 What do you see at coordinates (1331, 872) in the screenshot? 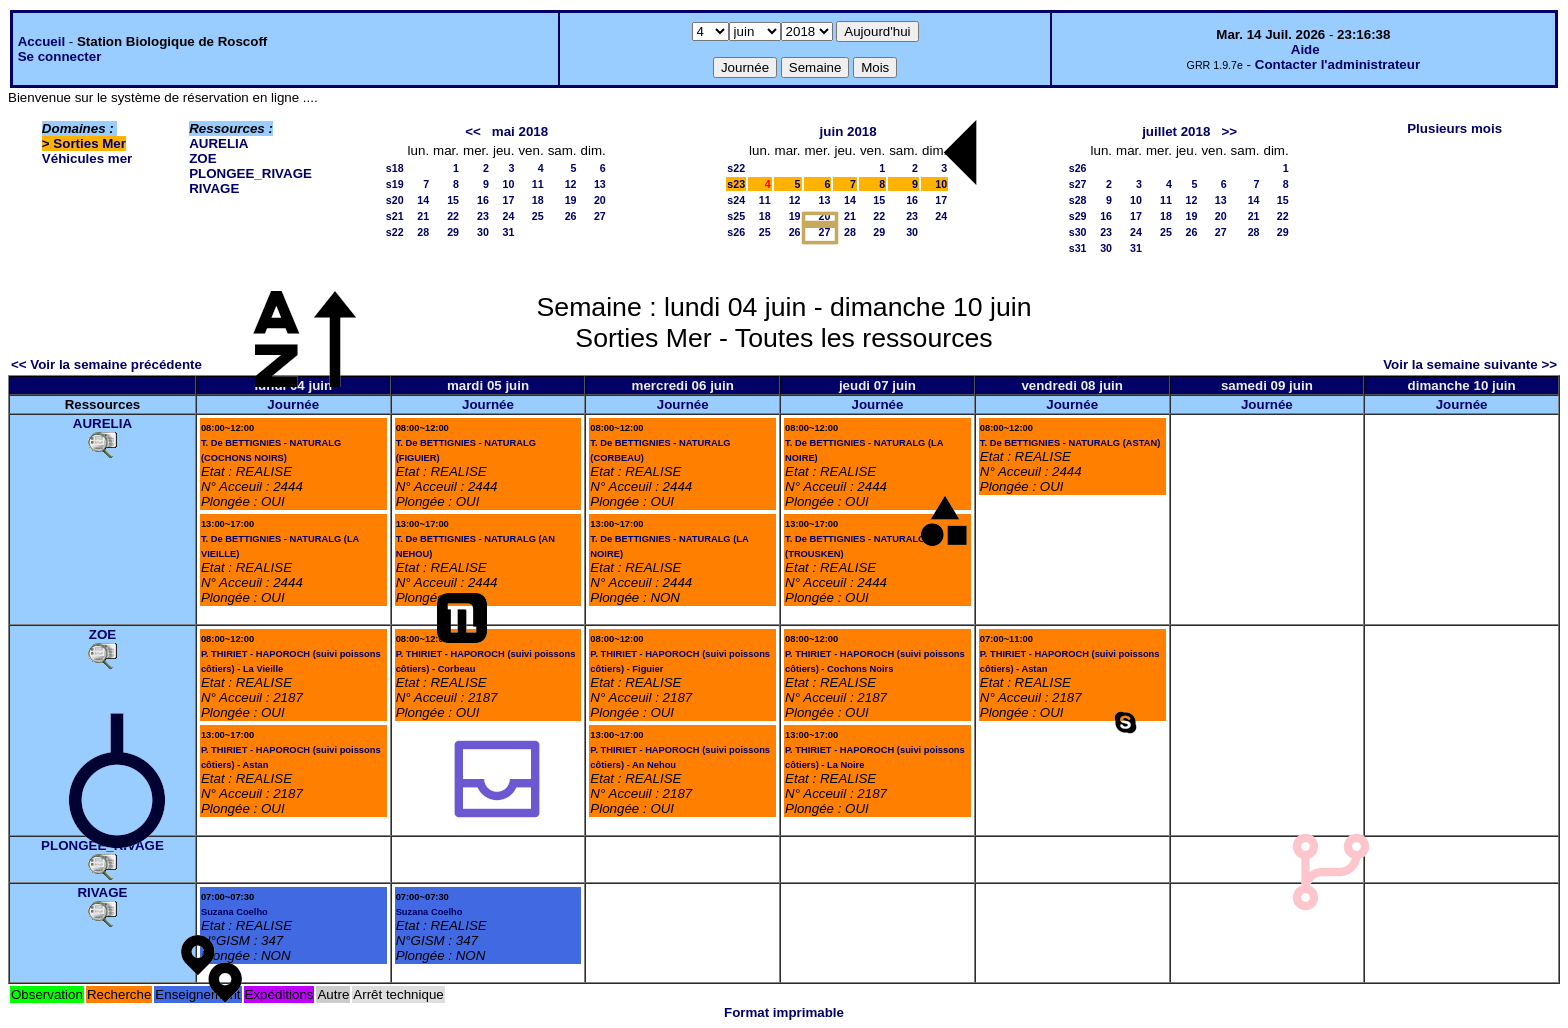
I see `view repository branches` at bounding box center [1331, 872].